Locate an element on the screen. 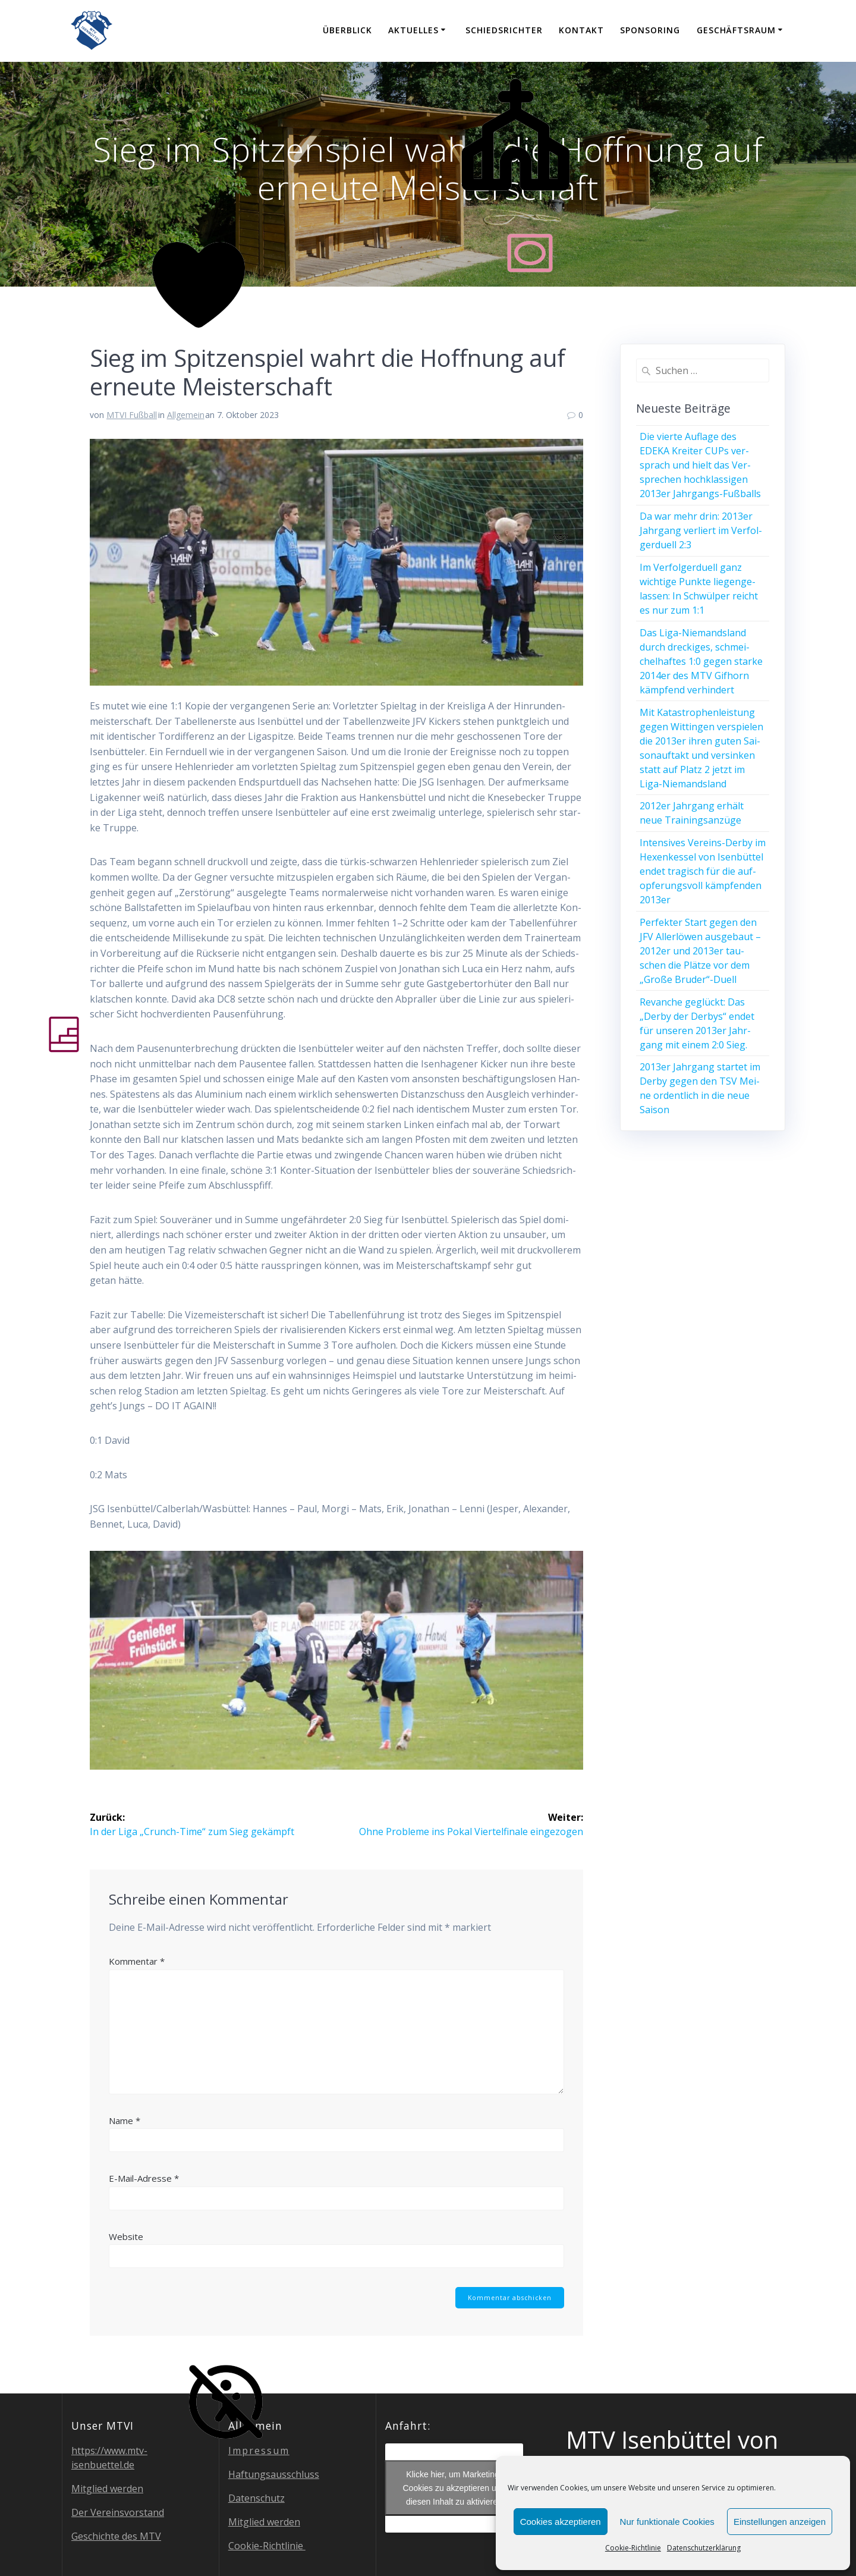 The width and height of the screenshot is (856, 2576). indicates stairs or stairway access is located at coordinates (64, 1034).